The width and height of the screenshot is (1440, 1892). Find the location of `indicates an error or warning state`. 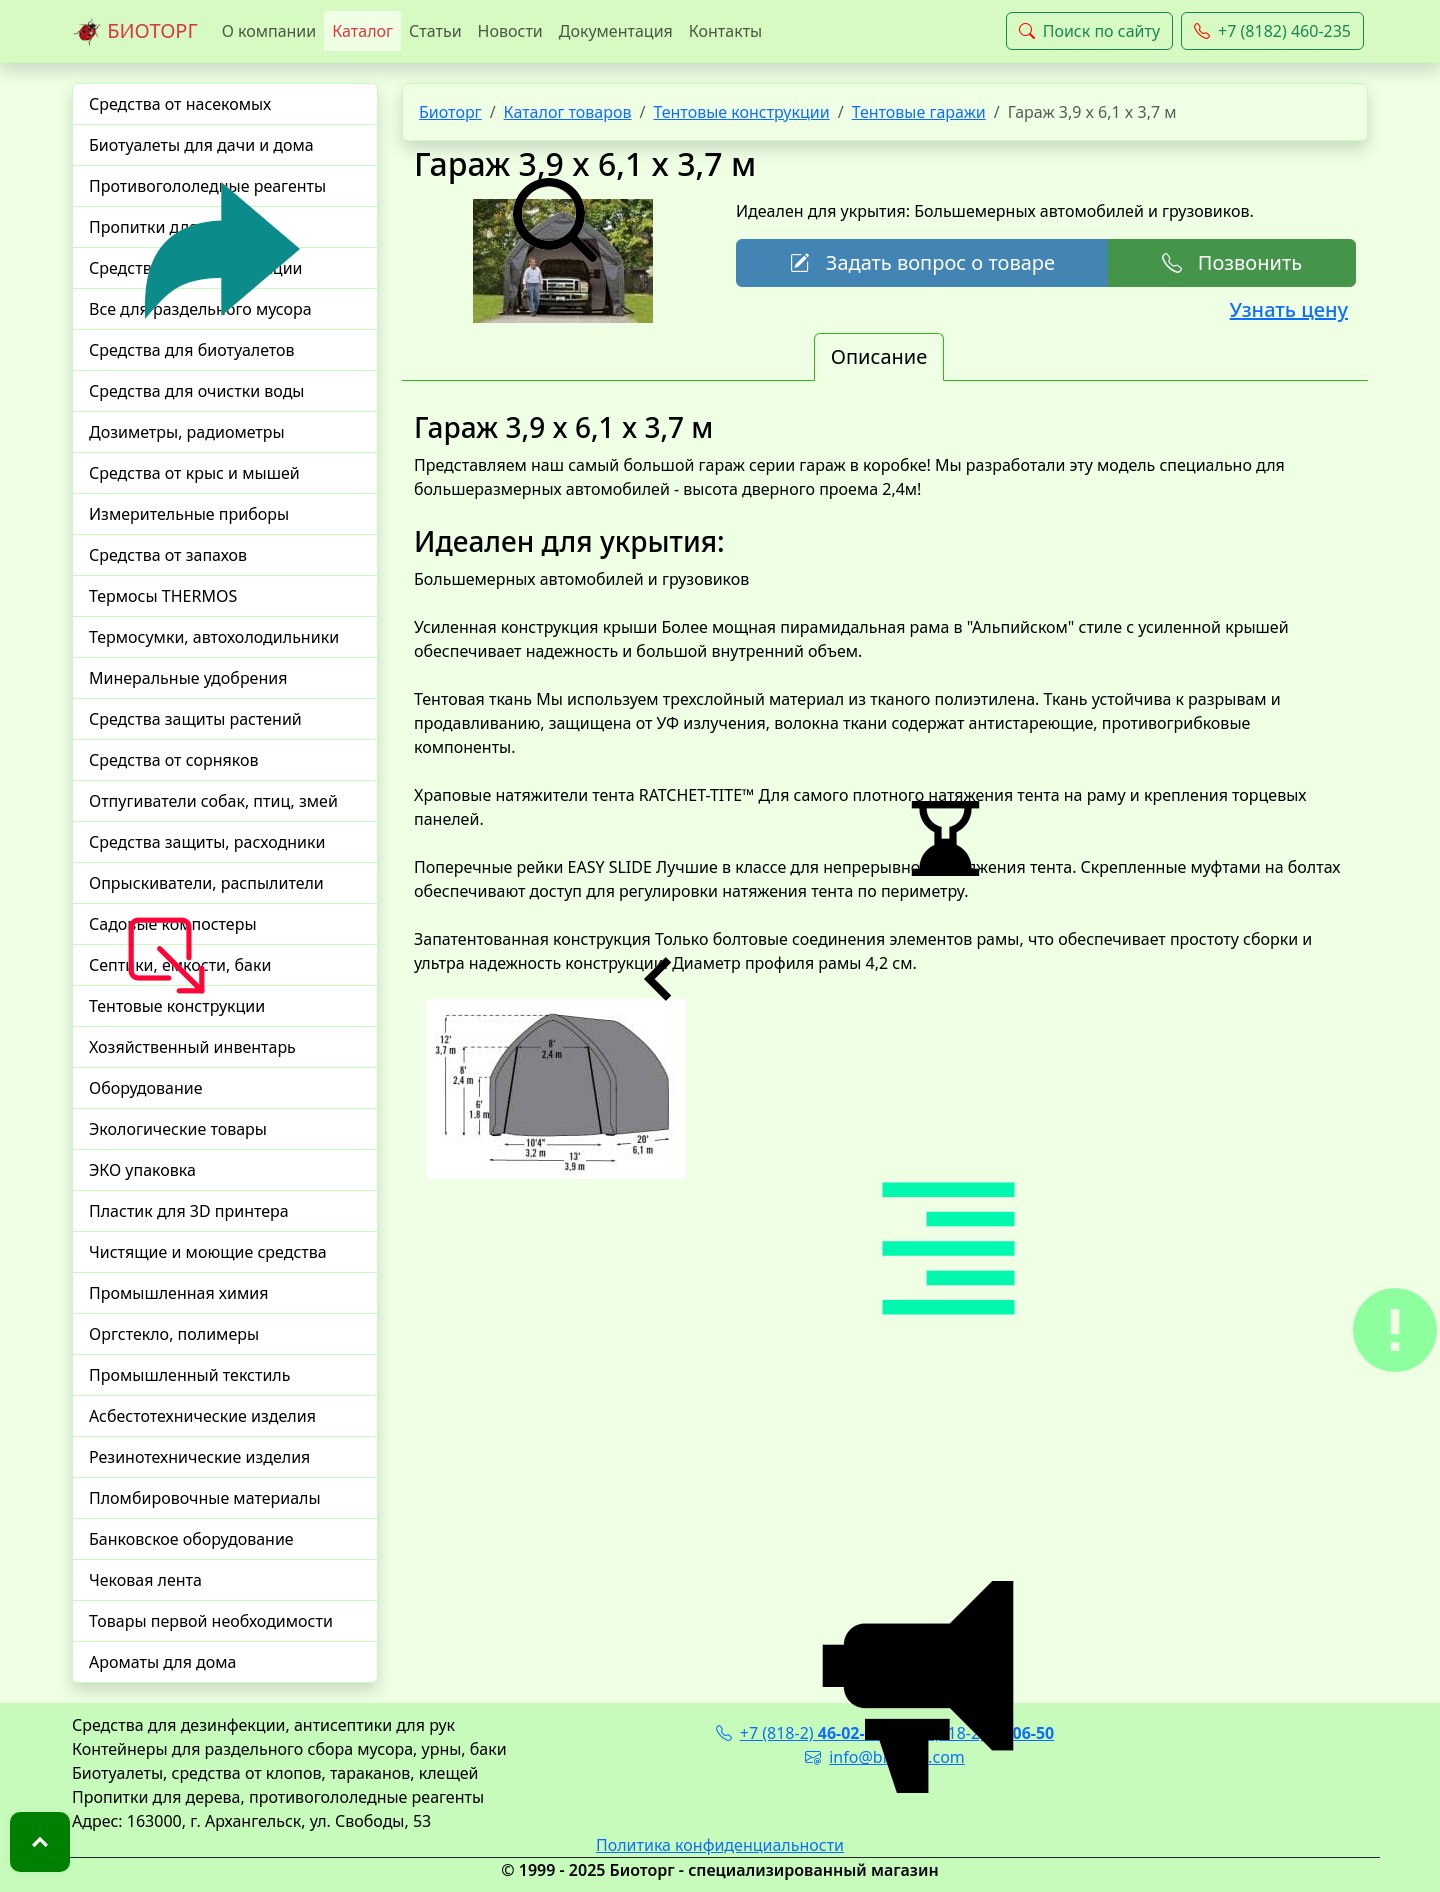

indicates an error or warning state is located at coordinates (1395, 1330).